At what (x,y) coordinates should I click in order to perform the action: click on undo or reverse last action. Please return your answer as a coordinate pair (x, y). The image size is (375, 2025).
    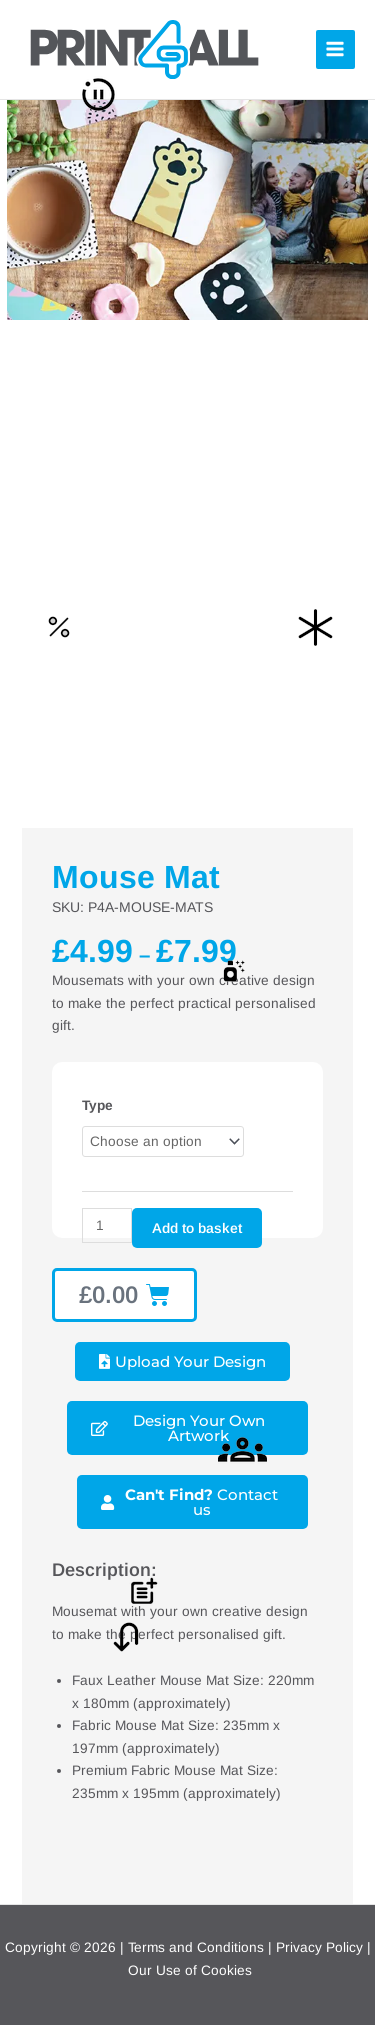
    Looking at the image, I should click on (127, 1637).